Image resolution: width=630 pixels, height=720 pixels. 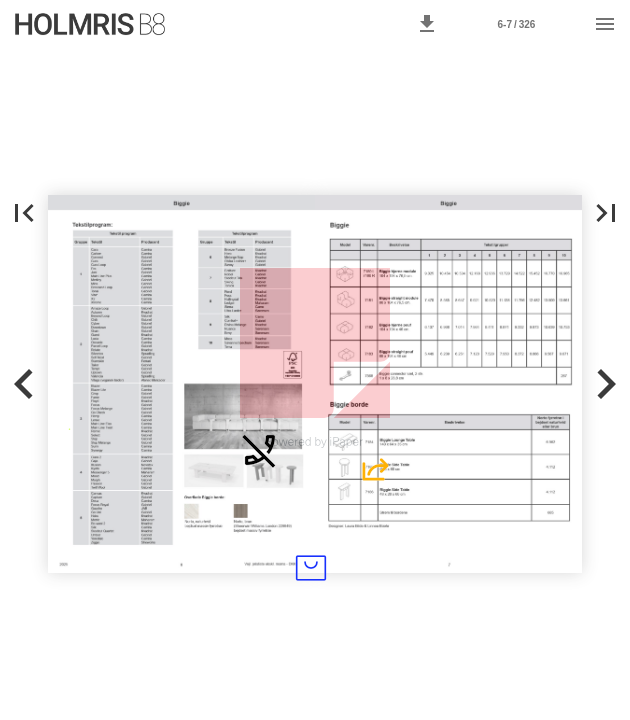 I want to click on share this content, so click(x=375, y=468).